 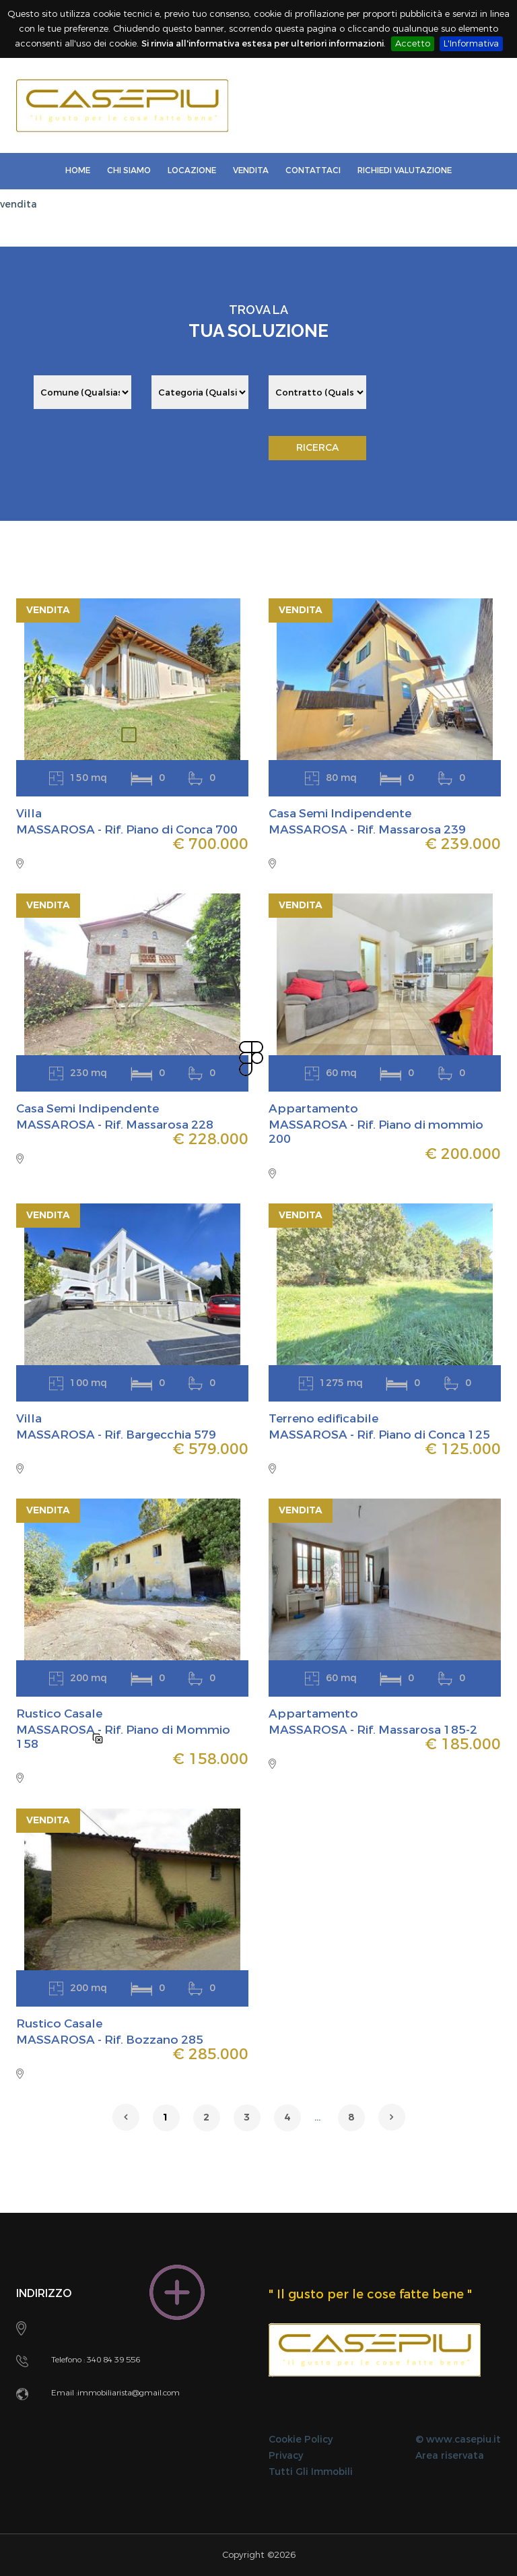 I want to click on stop media playback, so click(x=129, y=734).